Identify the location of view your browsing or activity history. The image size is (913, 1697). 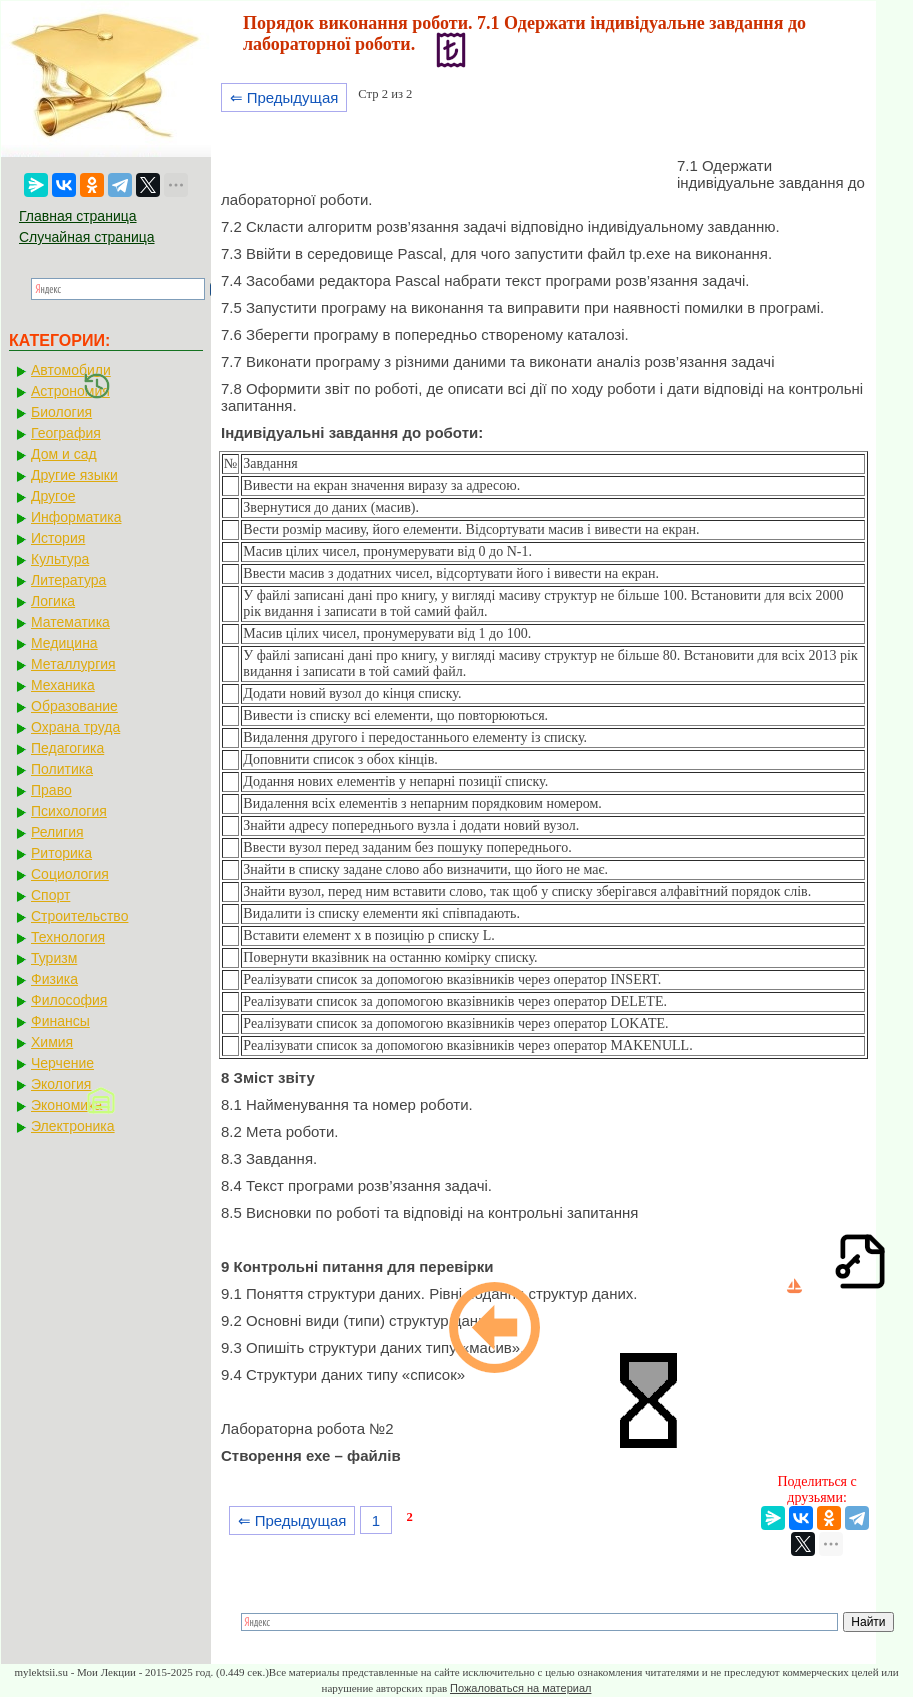
(97, 386).